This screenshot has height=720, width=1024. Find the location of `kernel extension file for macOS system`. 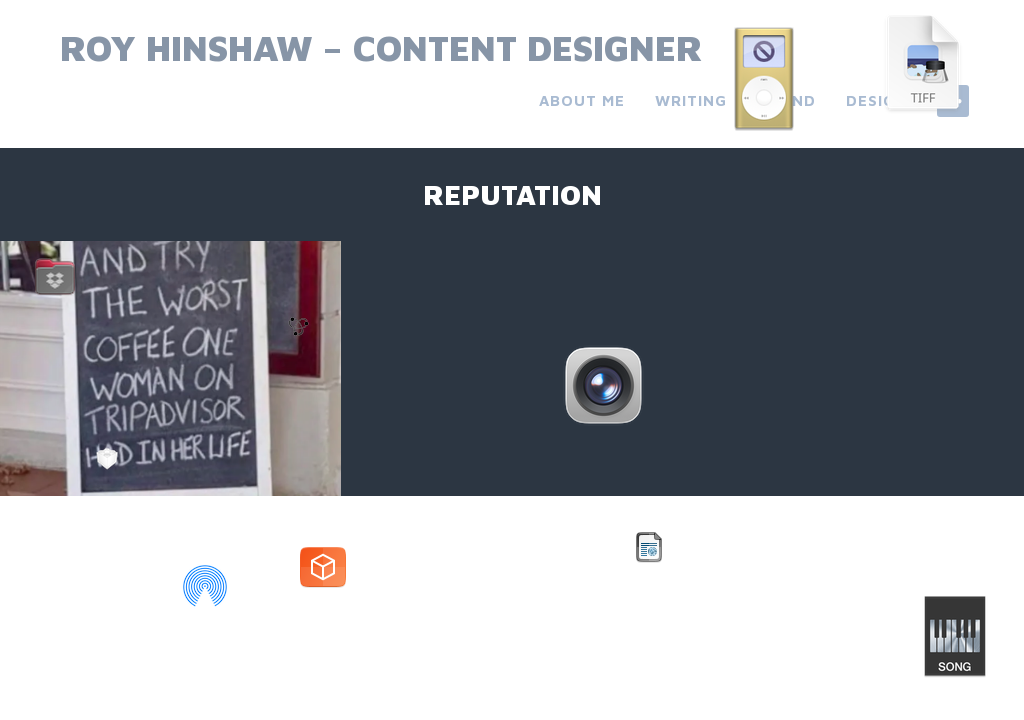

kernel extension file for macOS system is located at coordinates (107, 459).